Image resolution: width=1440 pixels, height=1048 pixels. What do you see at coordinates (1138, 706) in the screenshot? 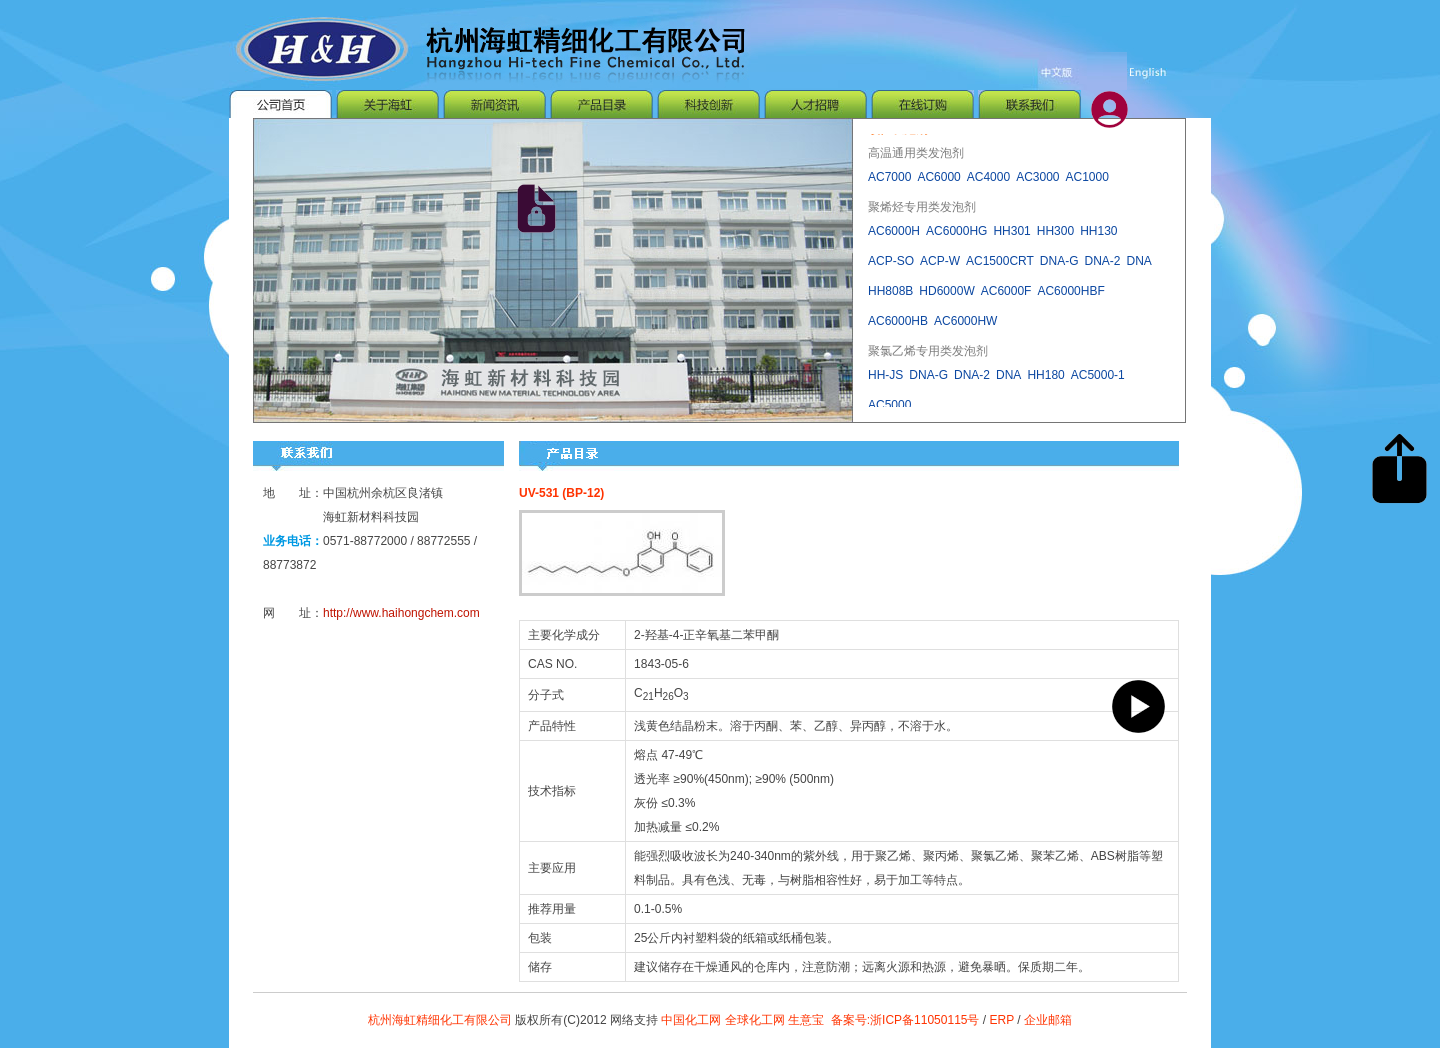
I see `play media content` at bounding box center [1138, 706].